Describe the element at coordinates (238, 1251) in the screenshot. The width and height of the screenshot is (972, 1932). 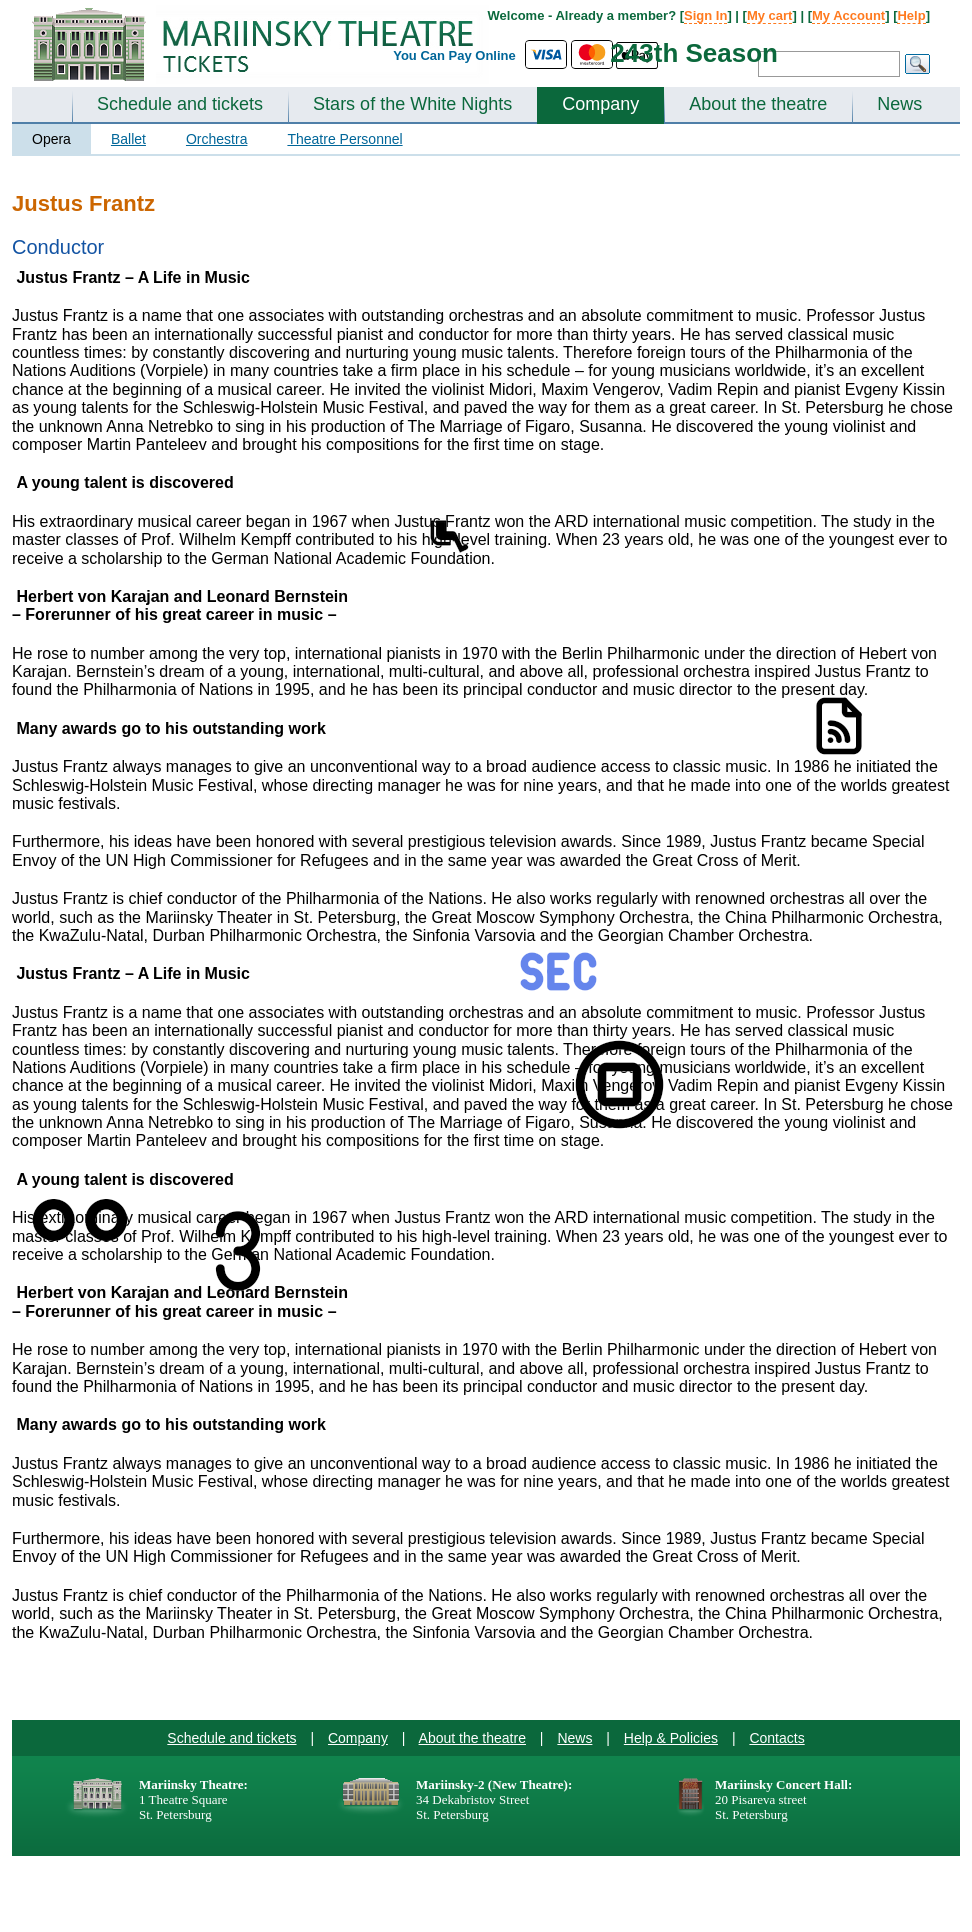
I see `indicates step 3 in a multi-step process` at that location.